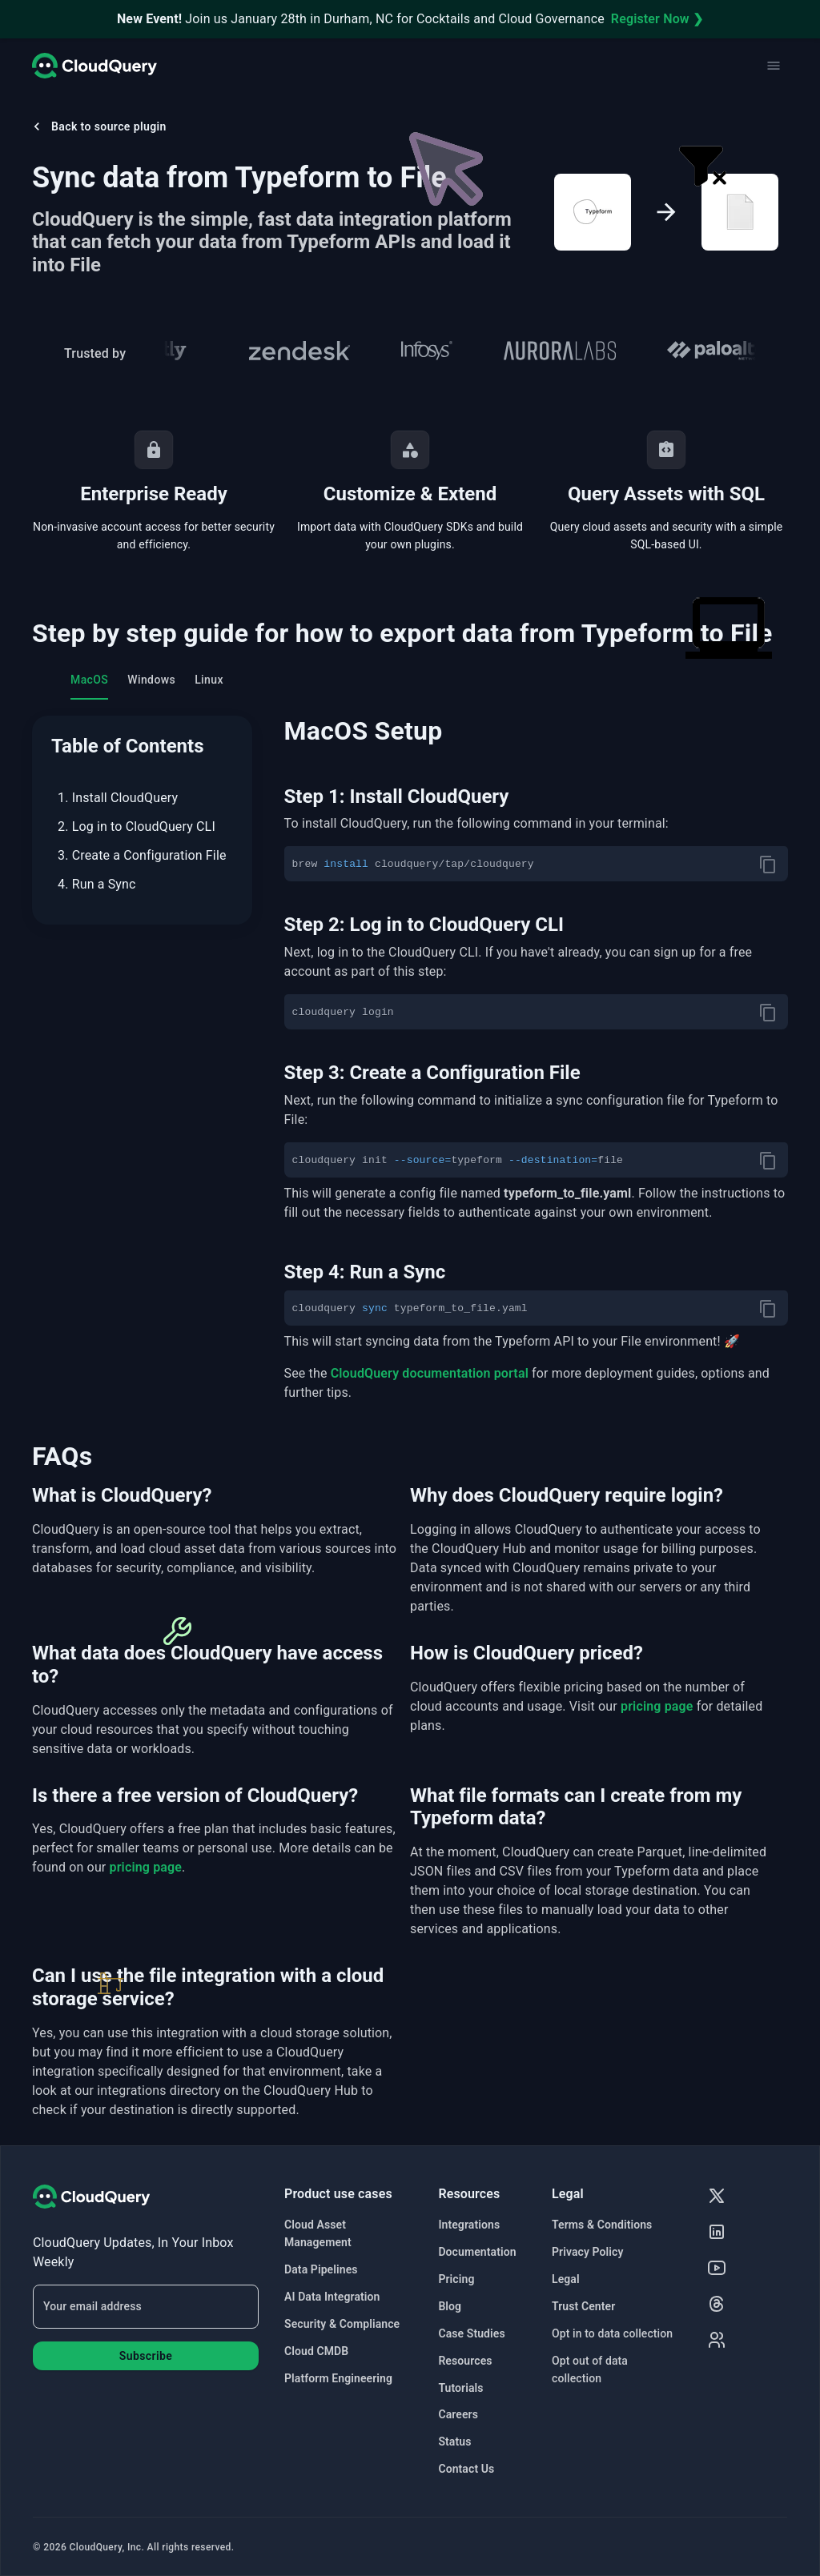  What do you see at coordinates (110, 1983) in the screenshot?
I see `indicates construction or building in progress` at bounding box center [110, 1983].